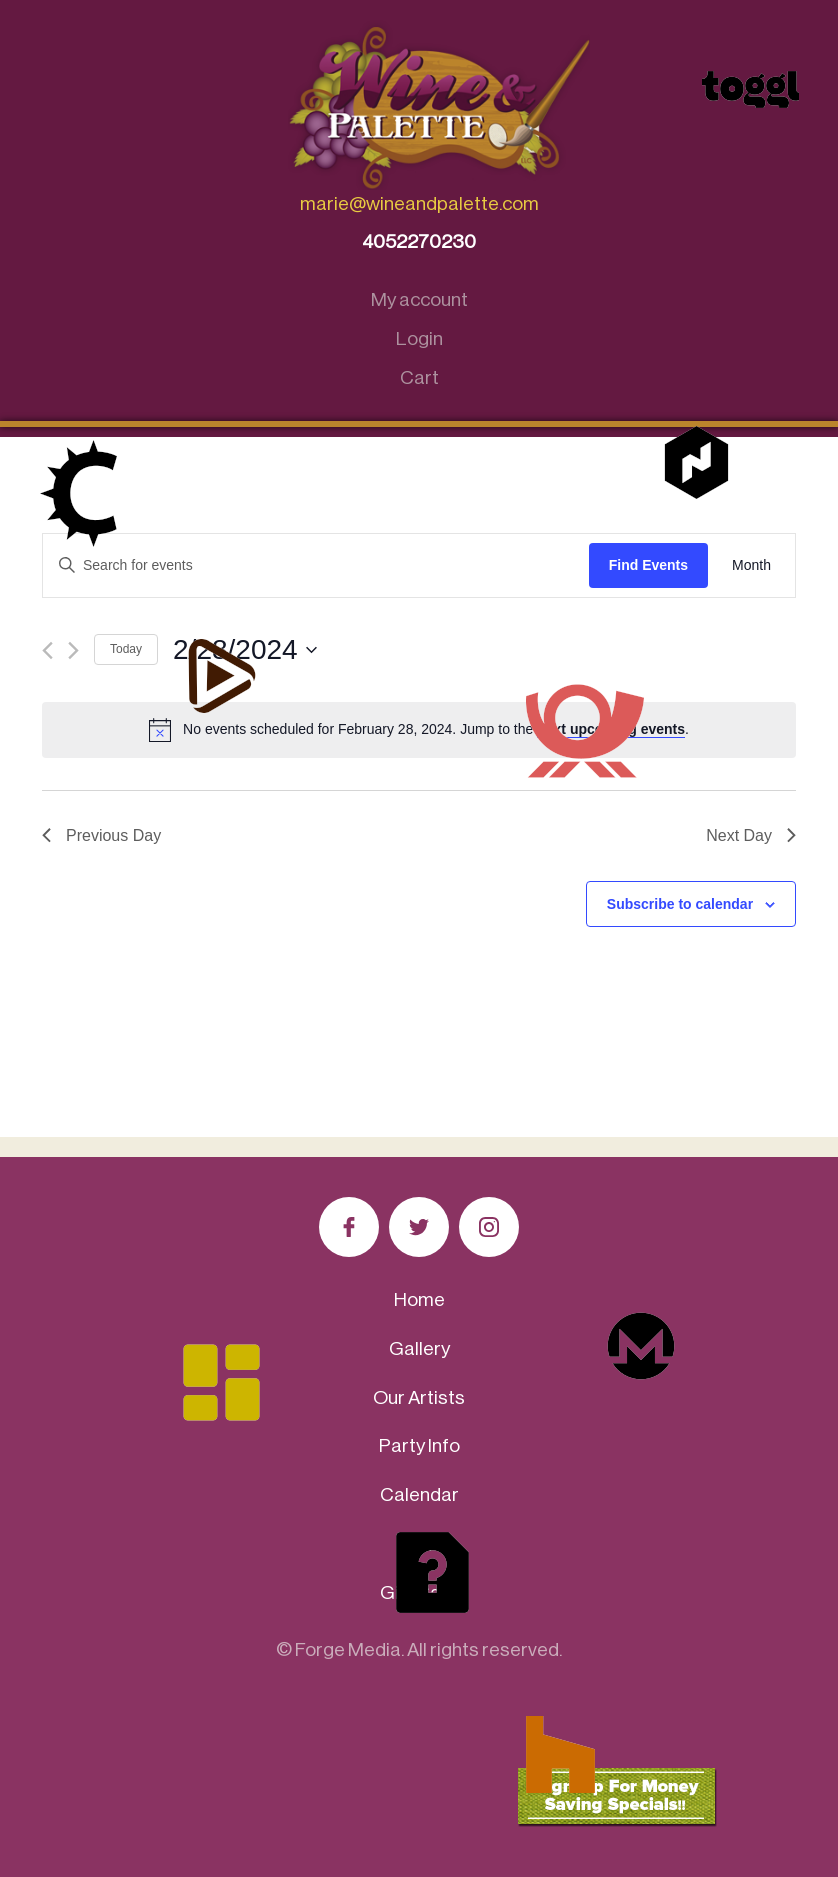 Image resolution: width=838 pixels, height=1877 pixels. I want to click on open Toggl time tracking app, so click(750, 89).